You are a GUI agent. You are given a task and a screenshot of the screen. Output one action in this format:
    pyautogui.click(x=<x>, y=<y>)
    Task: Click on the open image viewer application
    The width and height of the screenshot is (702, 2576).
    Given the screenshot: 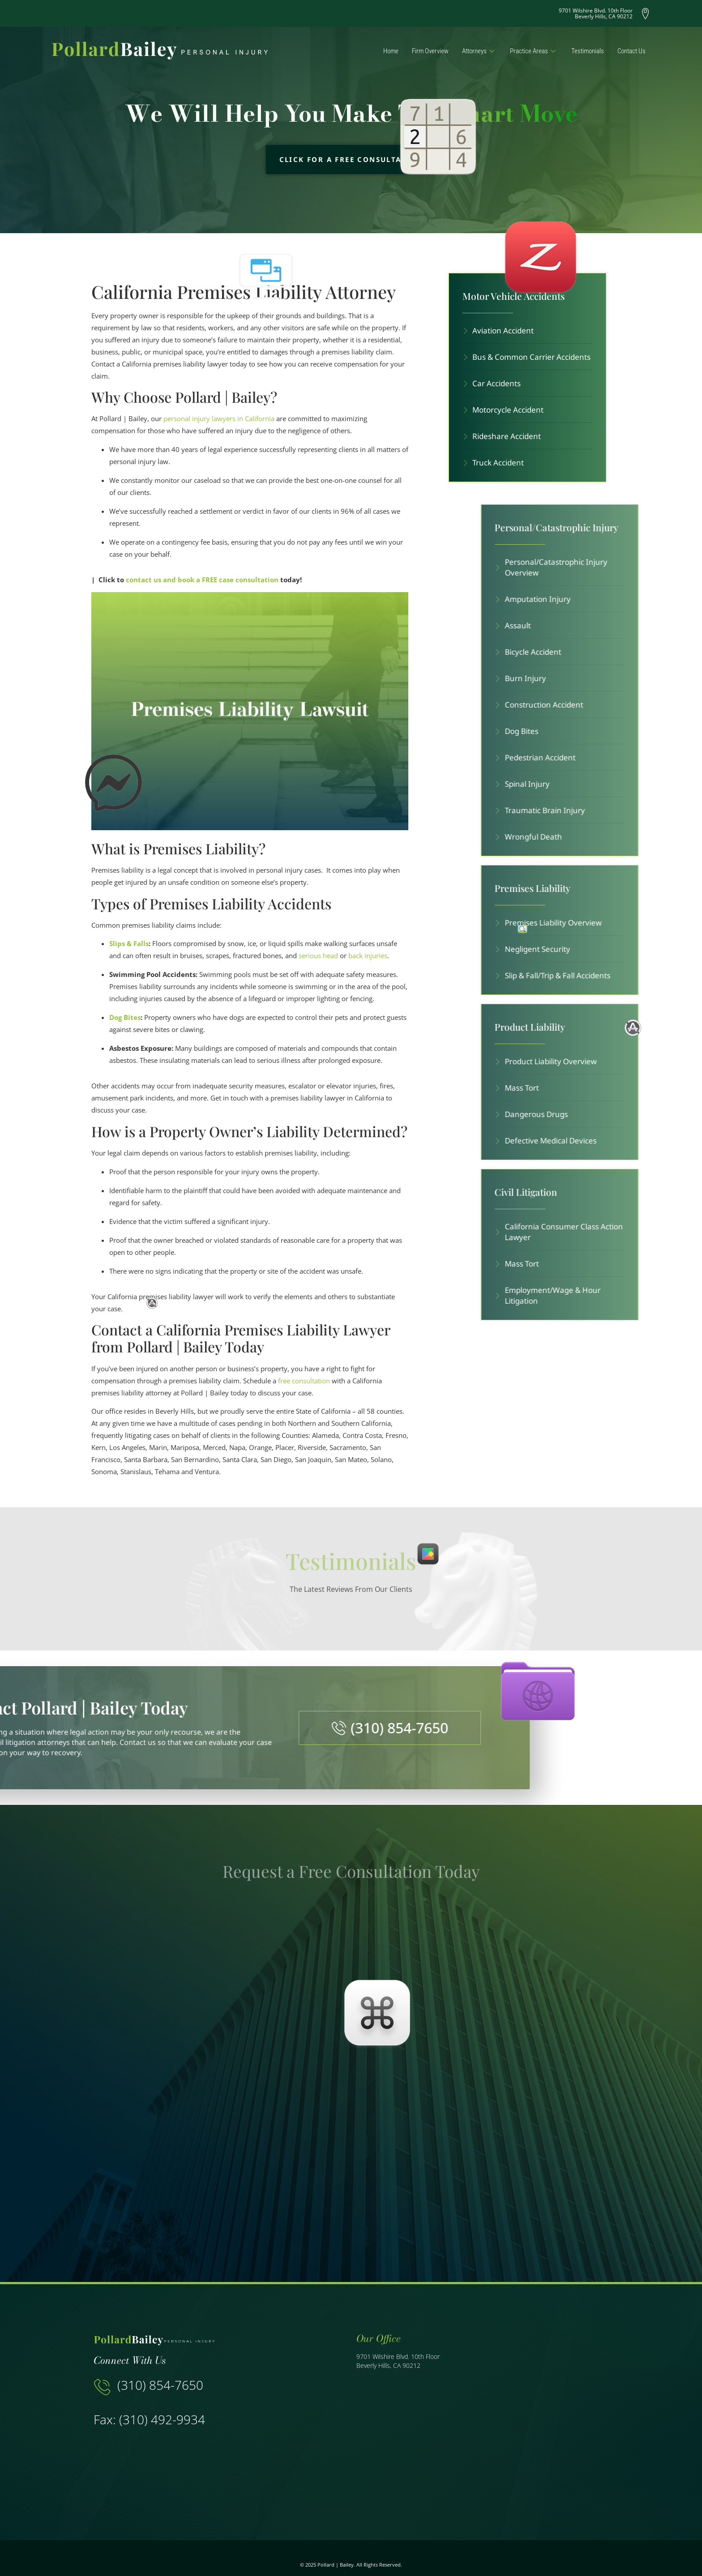 What is the action you would take?
    pyautogui.click(x=522, y=929)
    